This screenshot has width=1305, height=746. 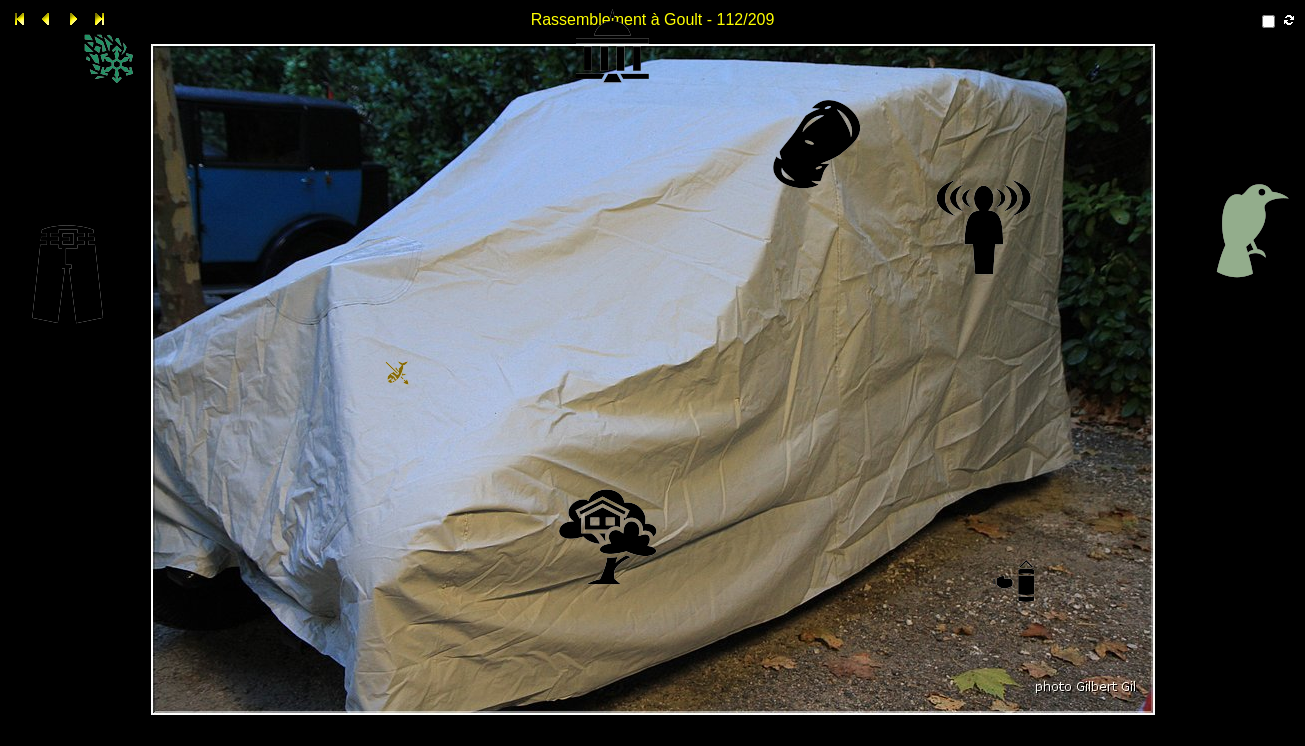 What do you see at coordinates (397, 373) in the screenshot?
I see `spearfishing activity or game mode` at bounding box center [397, 373].